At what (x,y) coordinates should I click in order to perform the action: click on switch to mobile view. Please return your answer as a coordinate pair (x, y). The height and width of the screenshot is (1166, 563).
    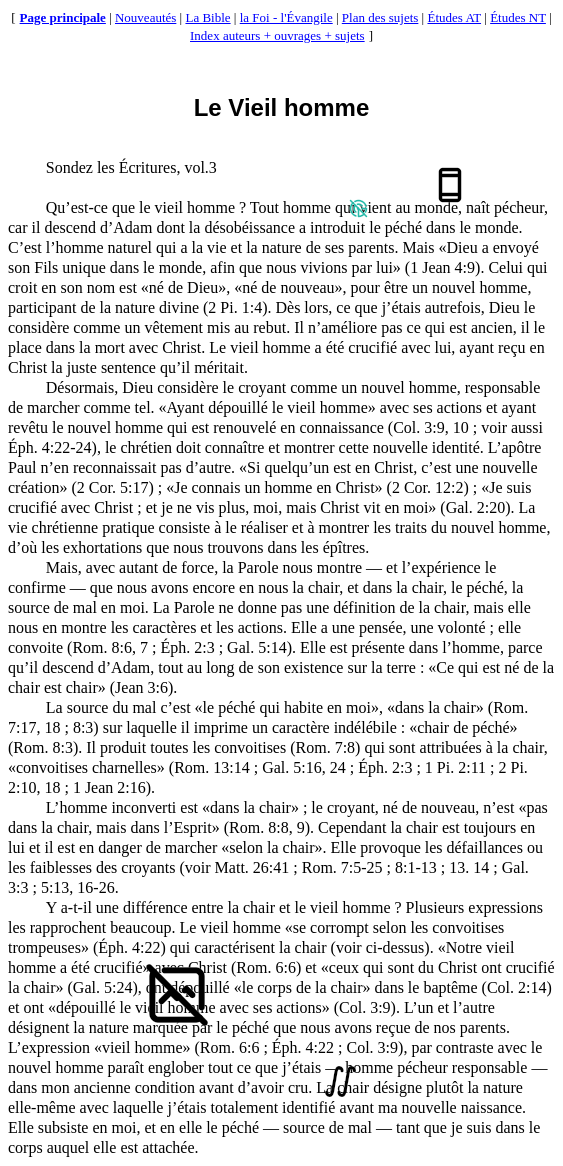
    Looking at the image, I should click on (450, 185).